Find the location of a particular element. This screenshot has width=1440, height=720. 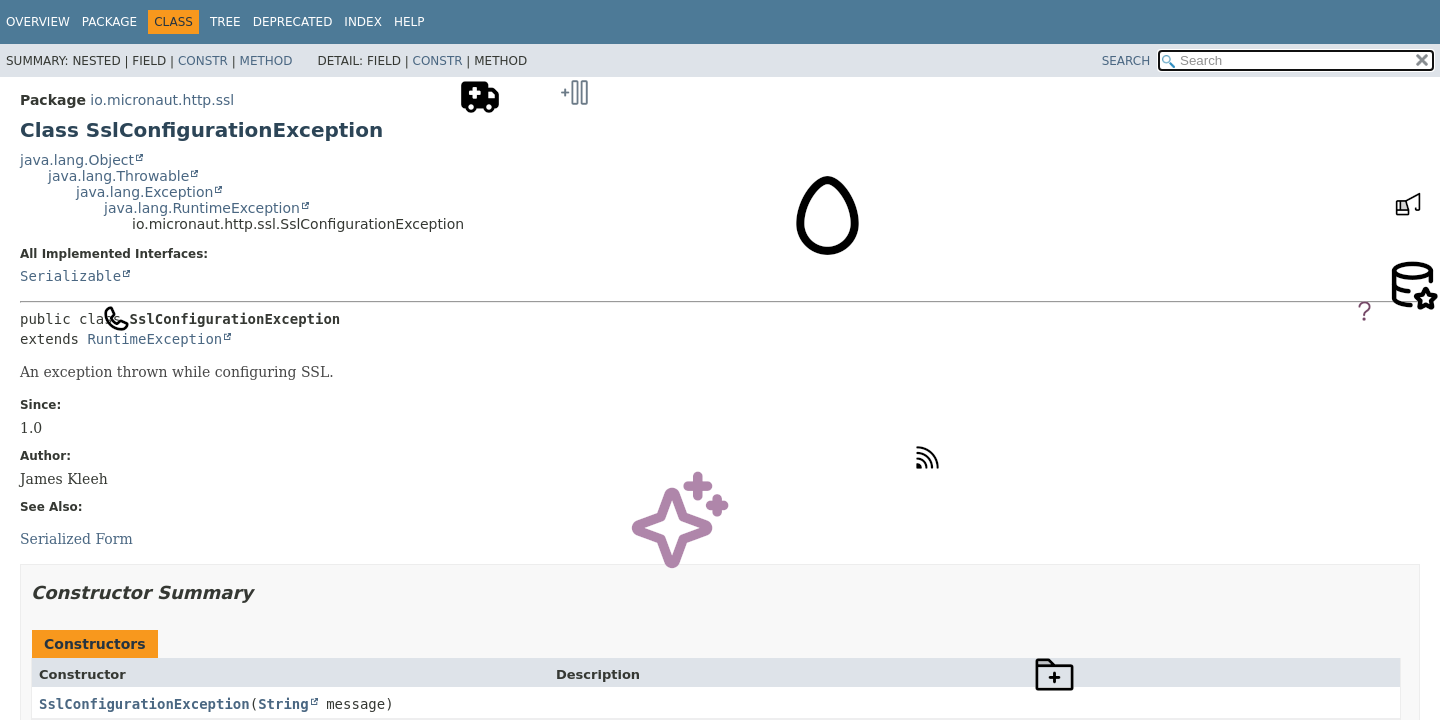

create a new folder is located at coordinates (1054, 674).